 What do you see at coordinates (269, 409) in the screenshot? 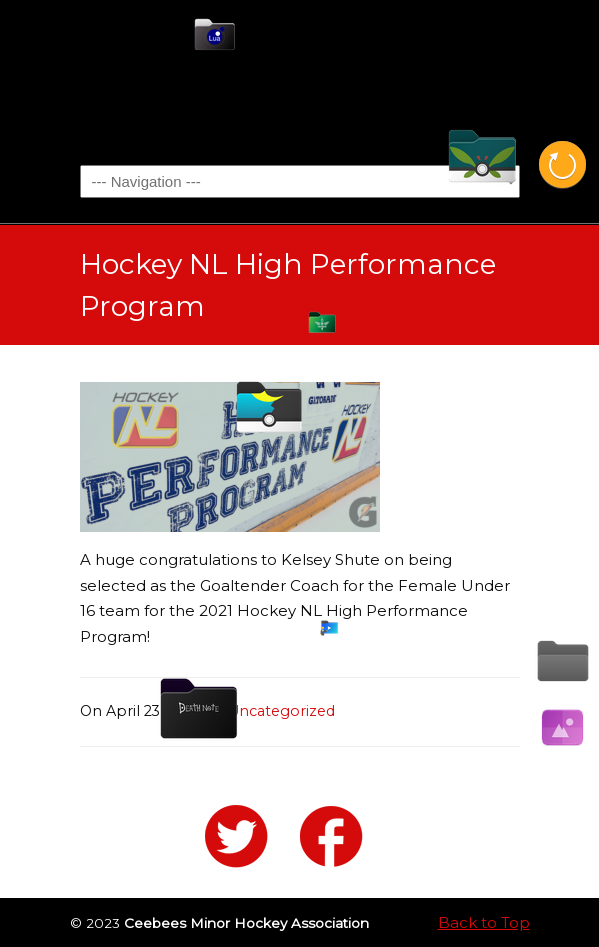
I see `open pokémon moon ball collection folder` at bounding box center [269, 409].